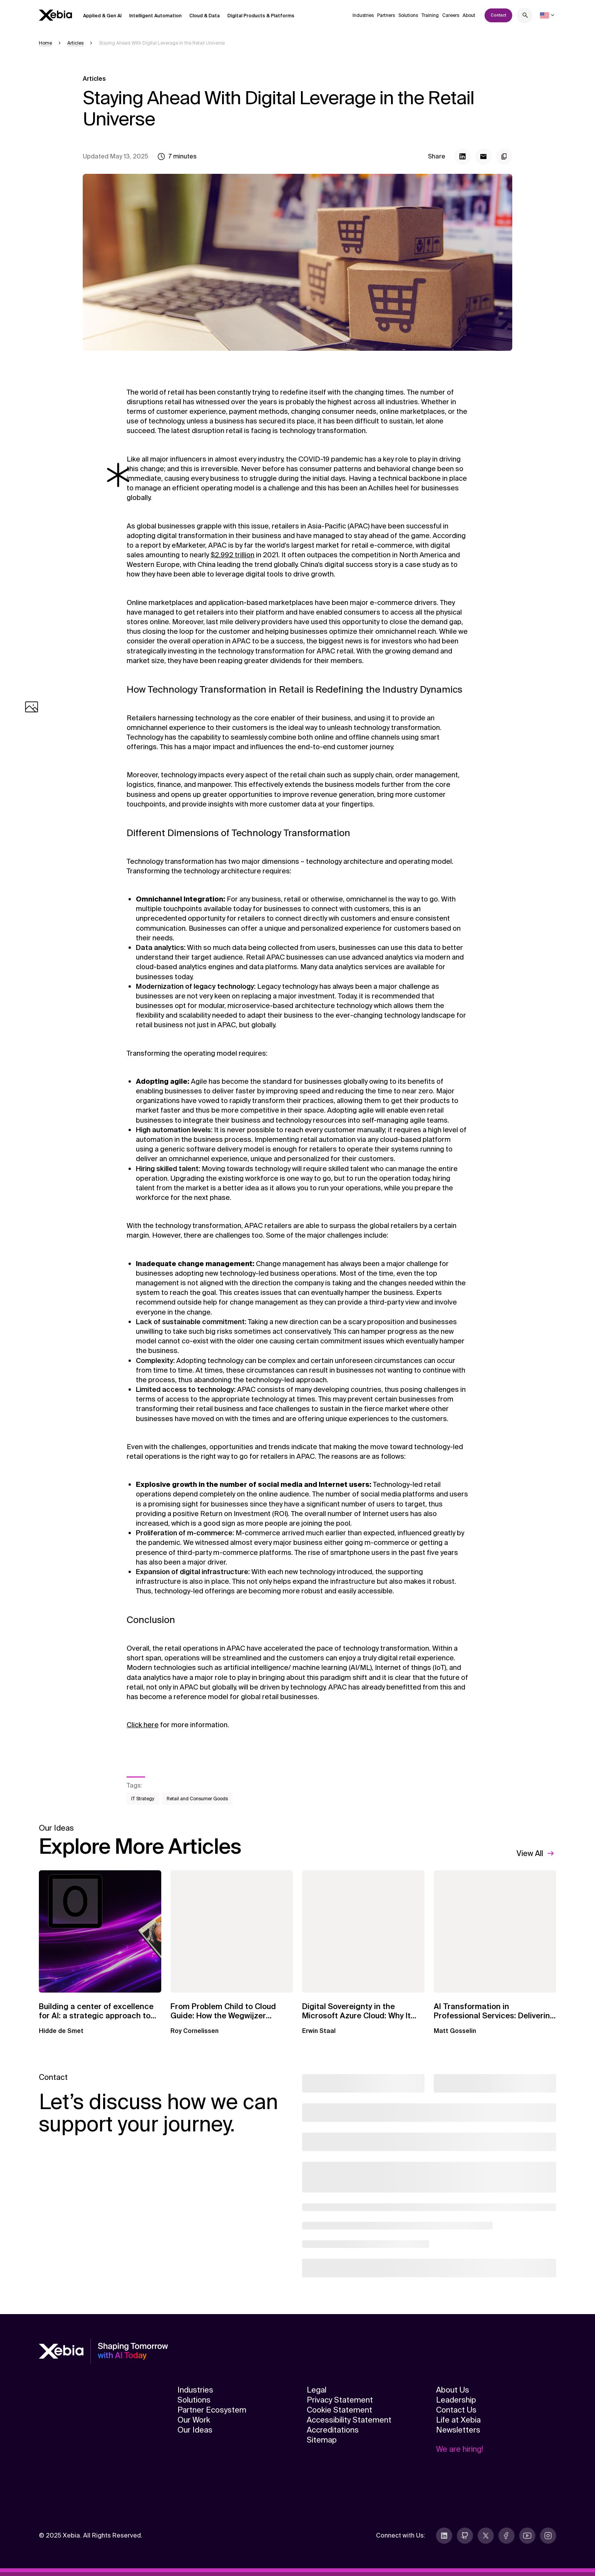 This screenshot has height=2576, width=595. Describe the element at coordinates (75, 1901) in the screenshot. I see `indicates the number zero in a numeric input or display` at that location.